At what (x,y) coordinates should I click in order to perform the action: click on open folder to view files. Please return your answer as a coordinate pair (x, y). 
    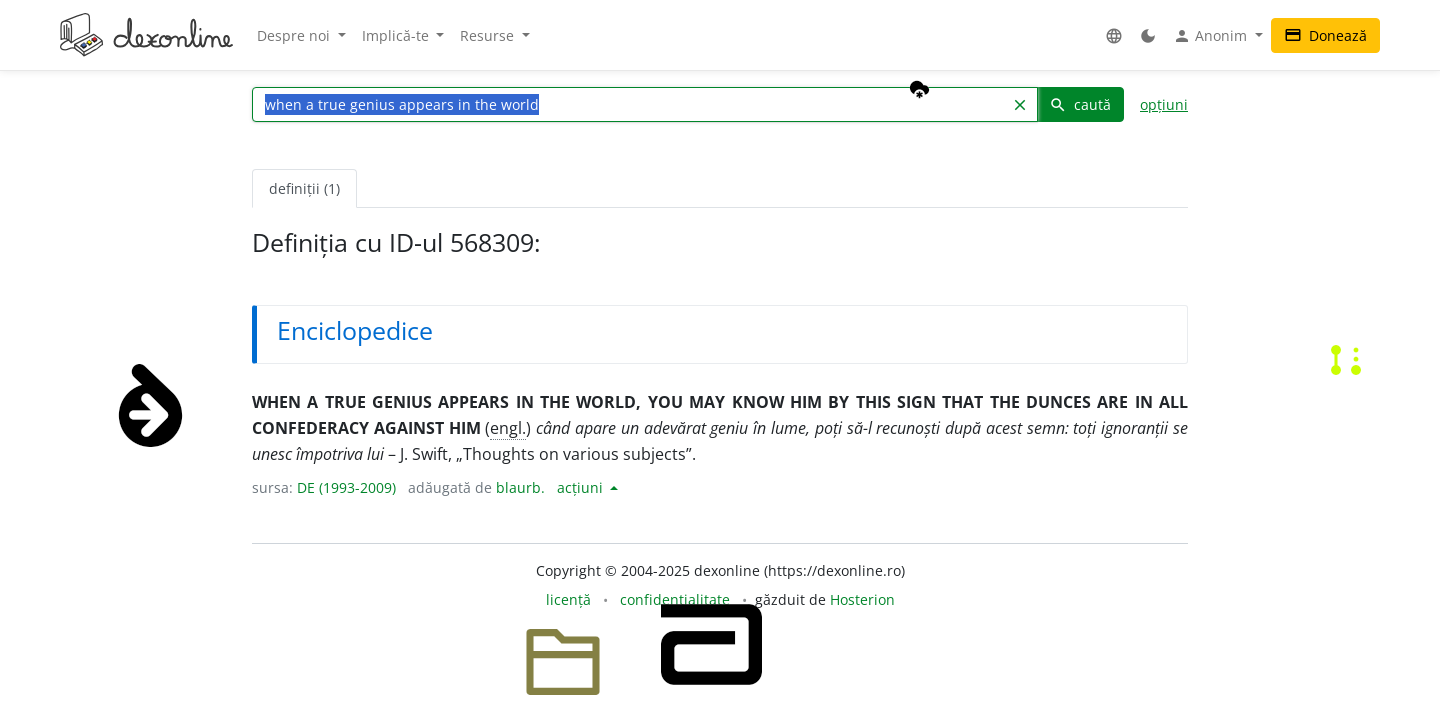
    Looking at the image, I should click on (563, 662).